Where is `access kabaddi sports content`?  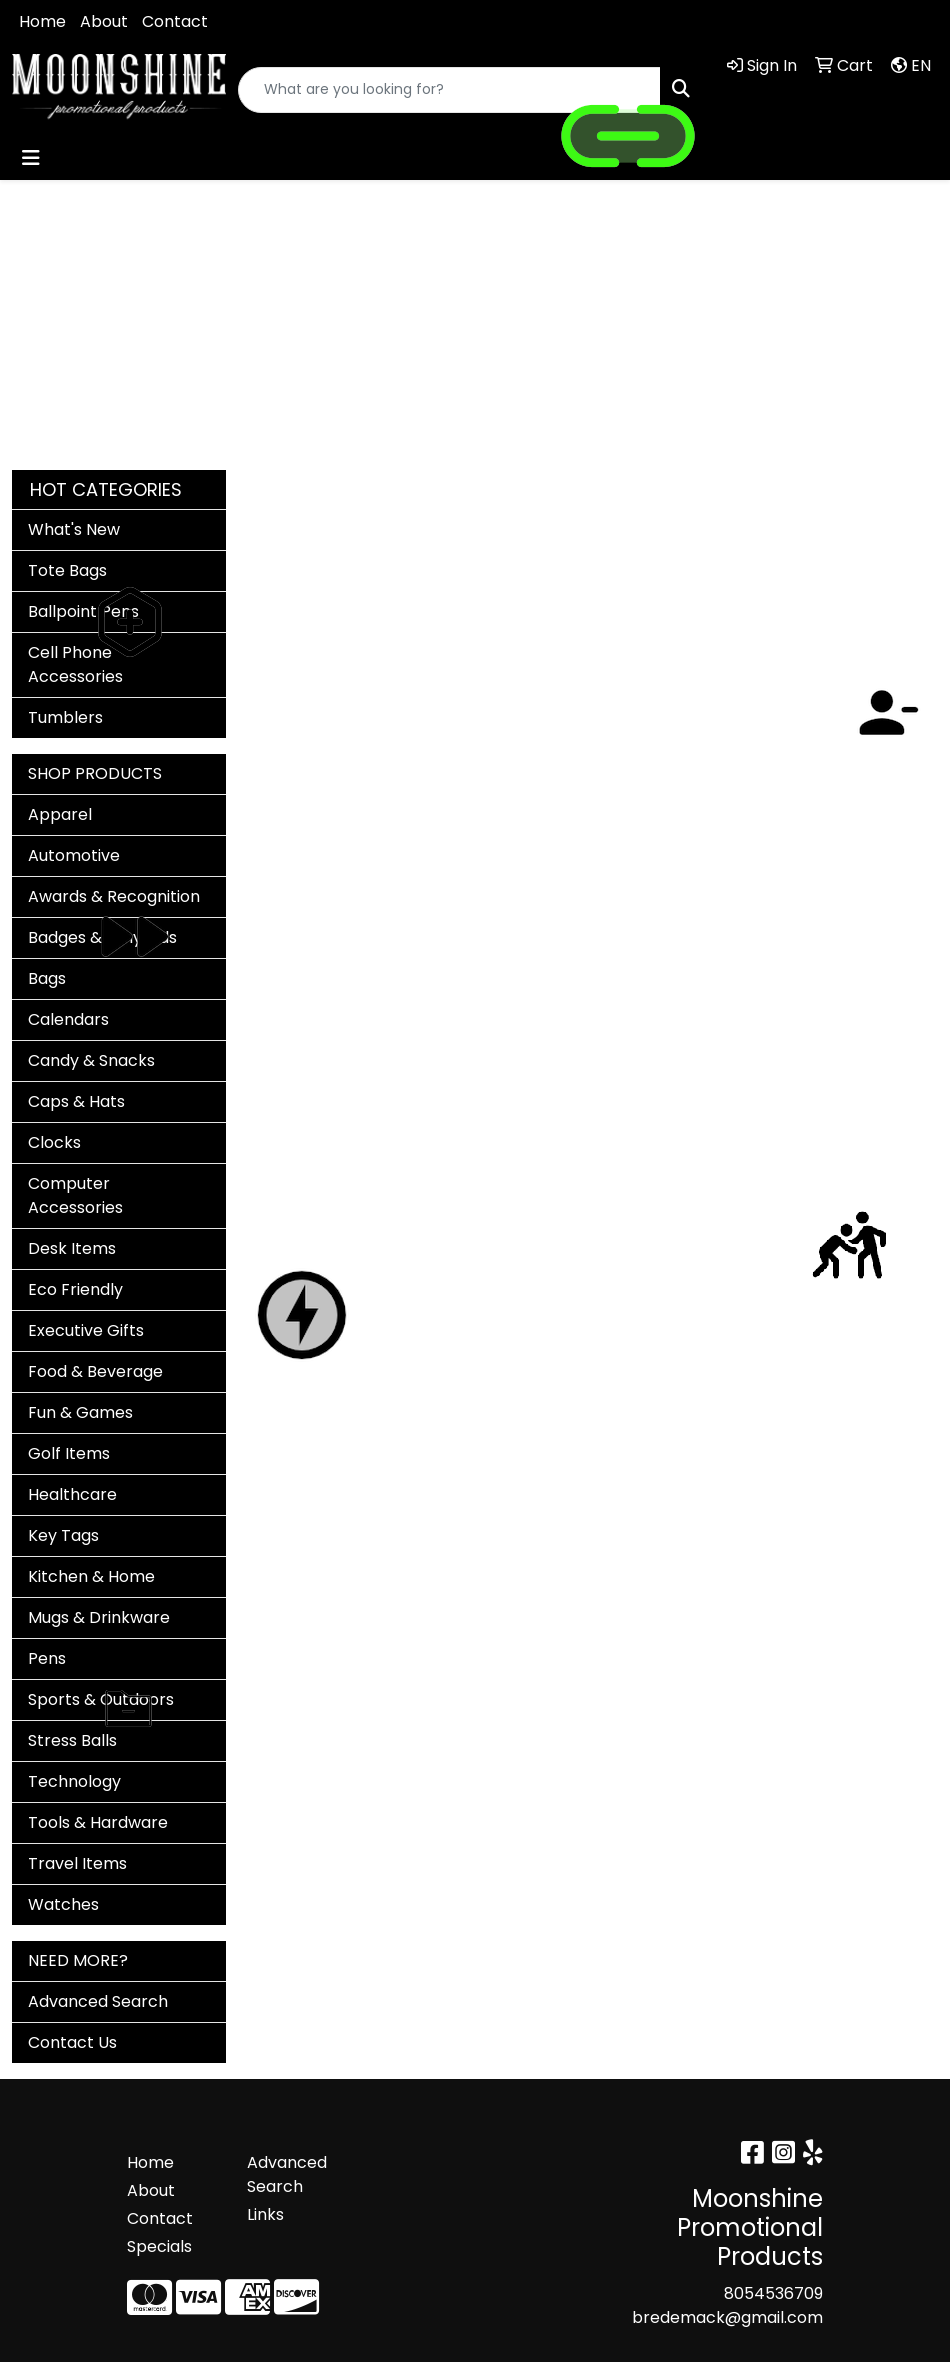
access kabaddi sports content is located at coordinates (848, 1247).